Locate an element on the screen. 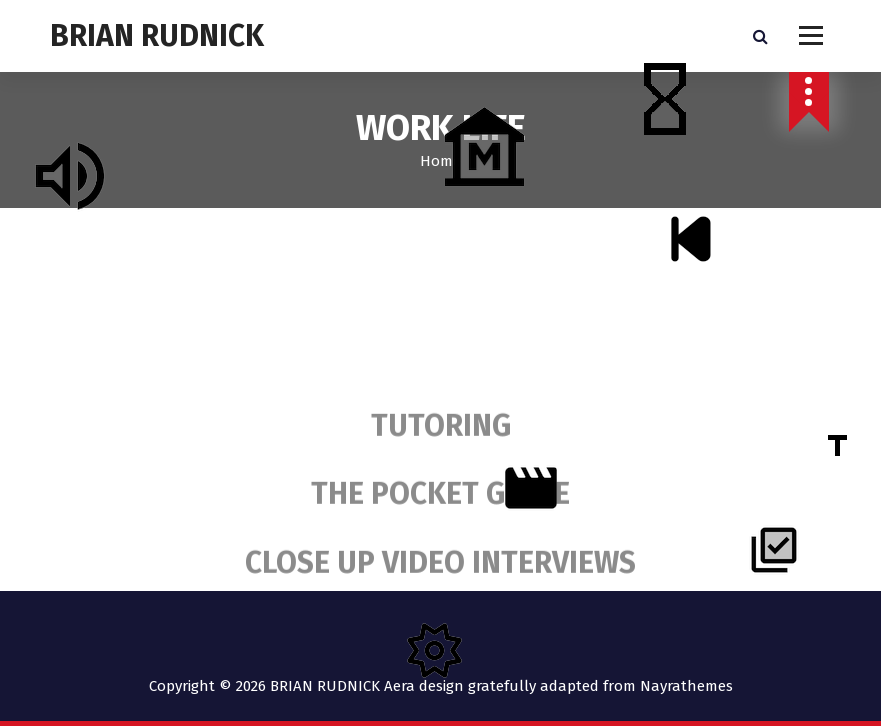 This screenshot has height=726, width=881. add a title or heading to your document is located at coordinates (837, 446).